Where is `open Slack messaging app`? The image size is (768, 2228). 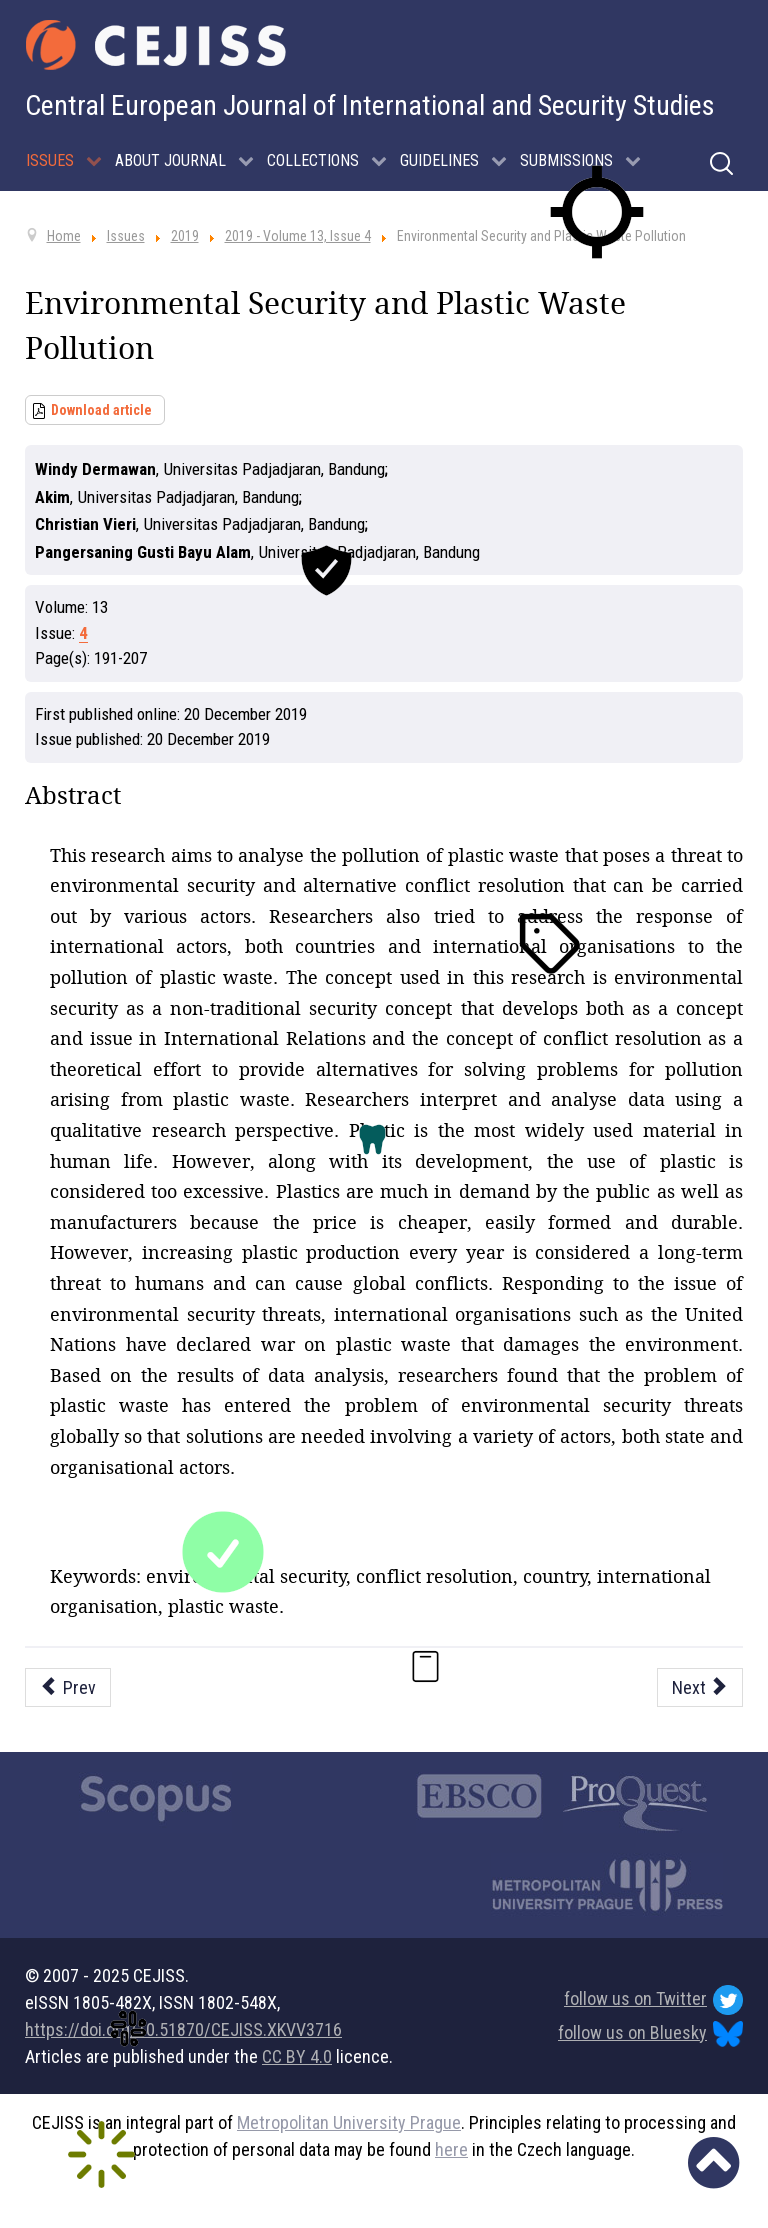
open Slack messaging app is located at coordinates (128, 2028).